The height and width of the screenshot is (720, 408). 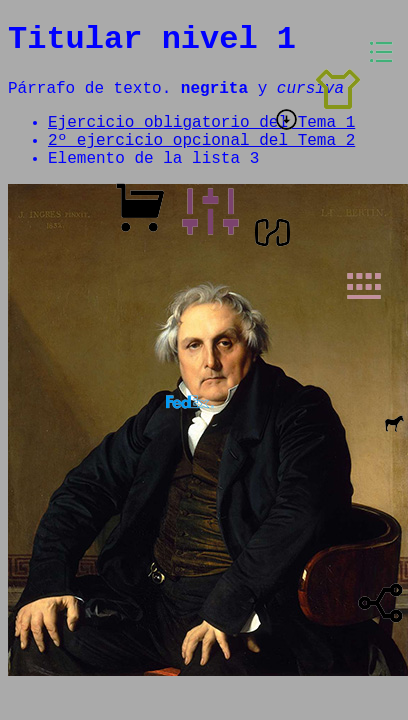 I want to click on open the FedEx shipping app, so click(x=190, y=402).